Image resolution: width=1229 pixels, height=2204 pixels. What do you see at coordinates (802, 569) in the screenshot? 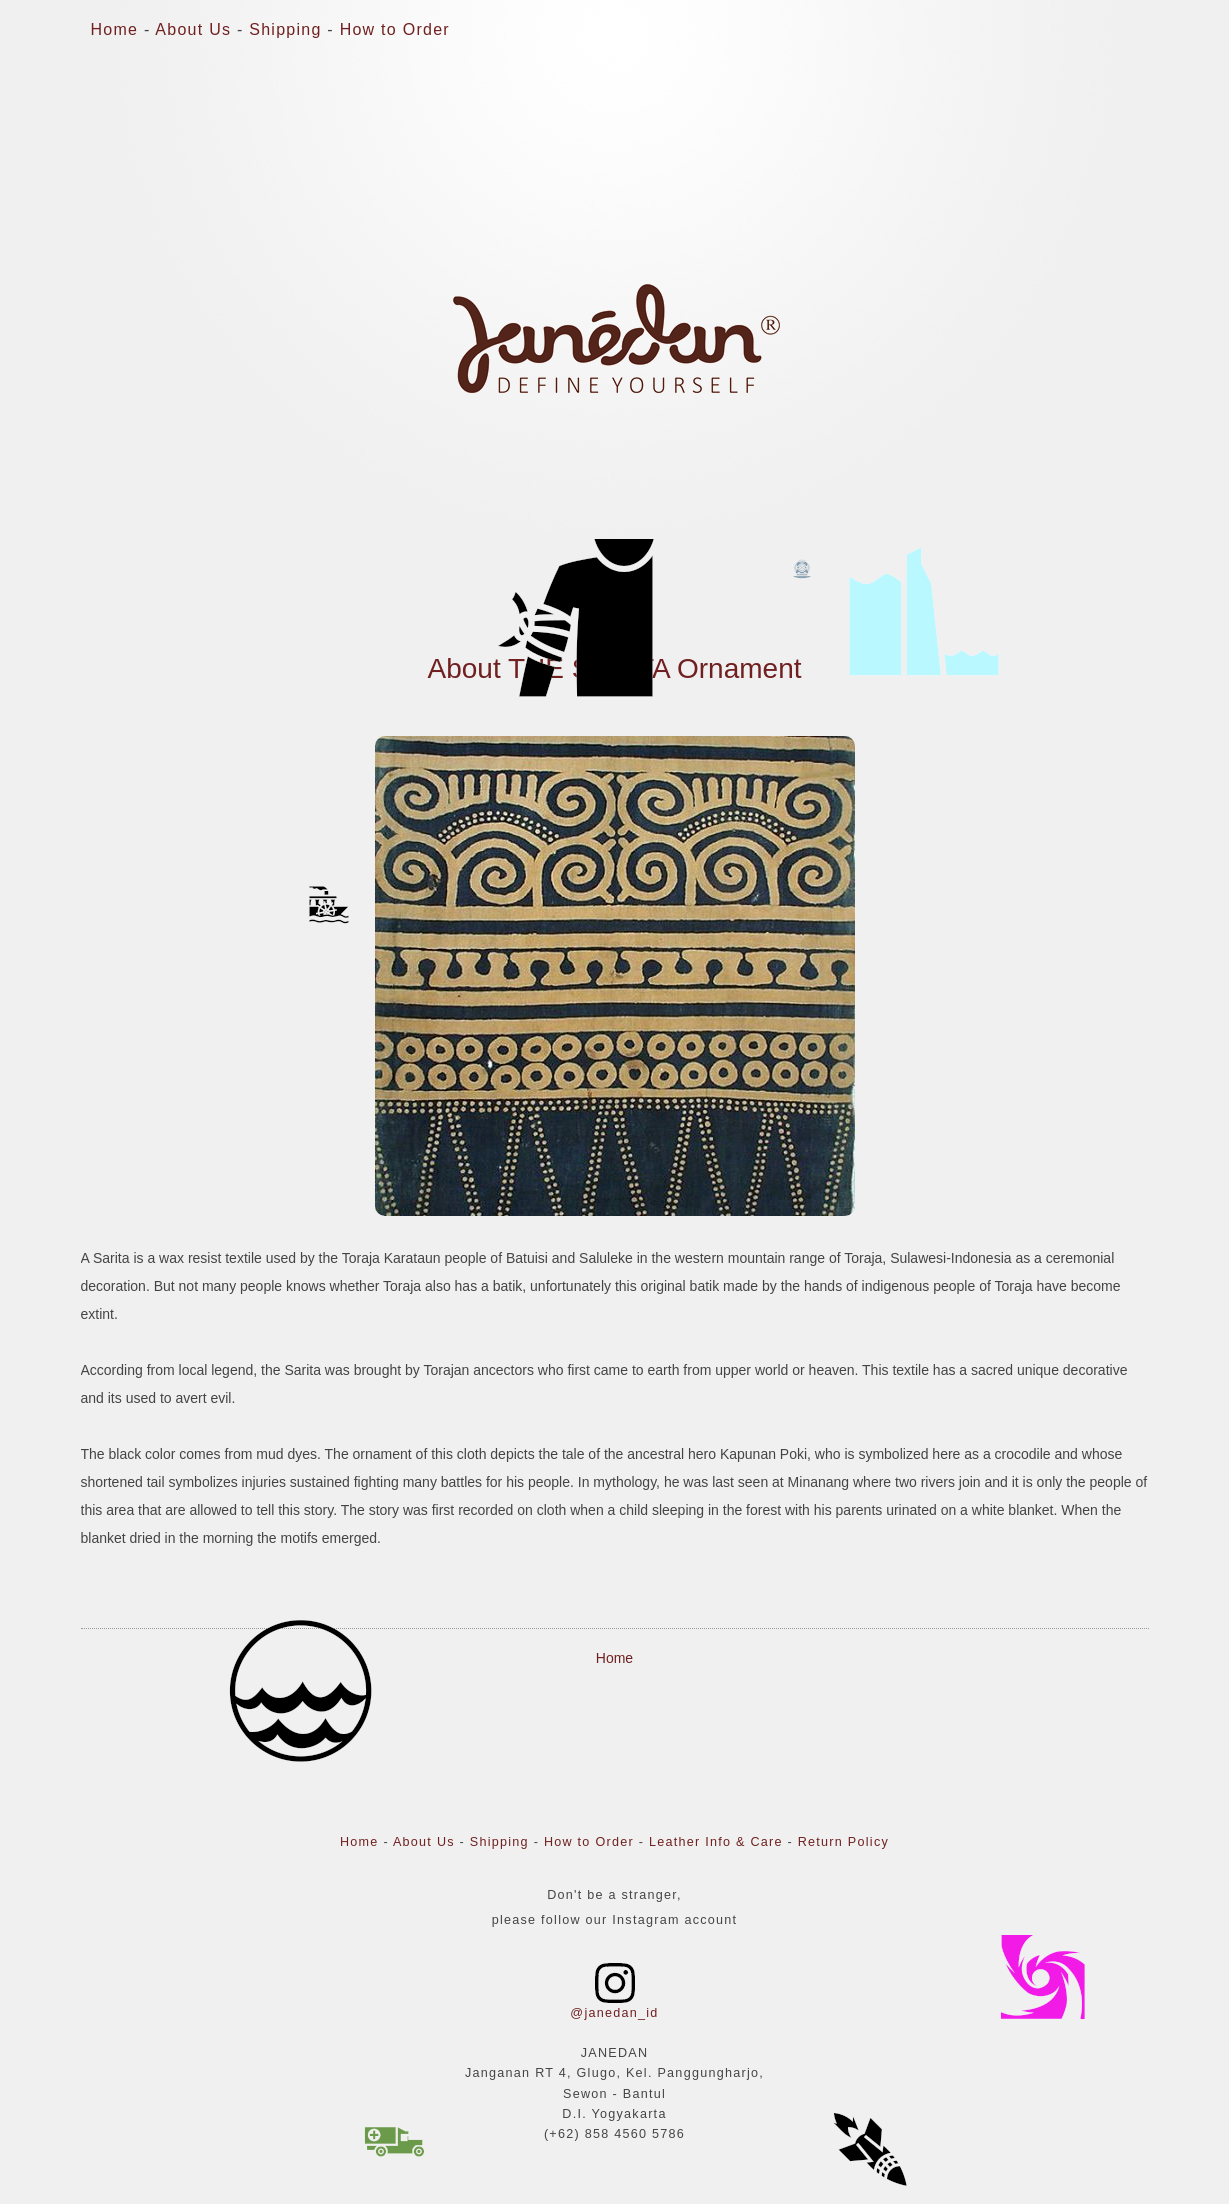
I see `access diving or underwater game mode` at bounding box center [802, 569].